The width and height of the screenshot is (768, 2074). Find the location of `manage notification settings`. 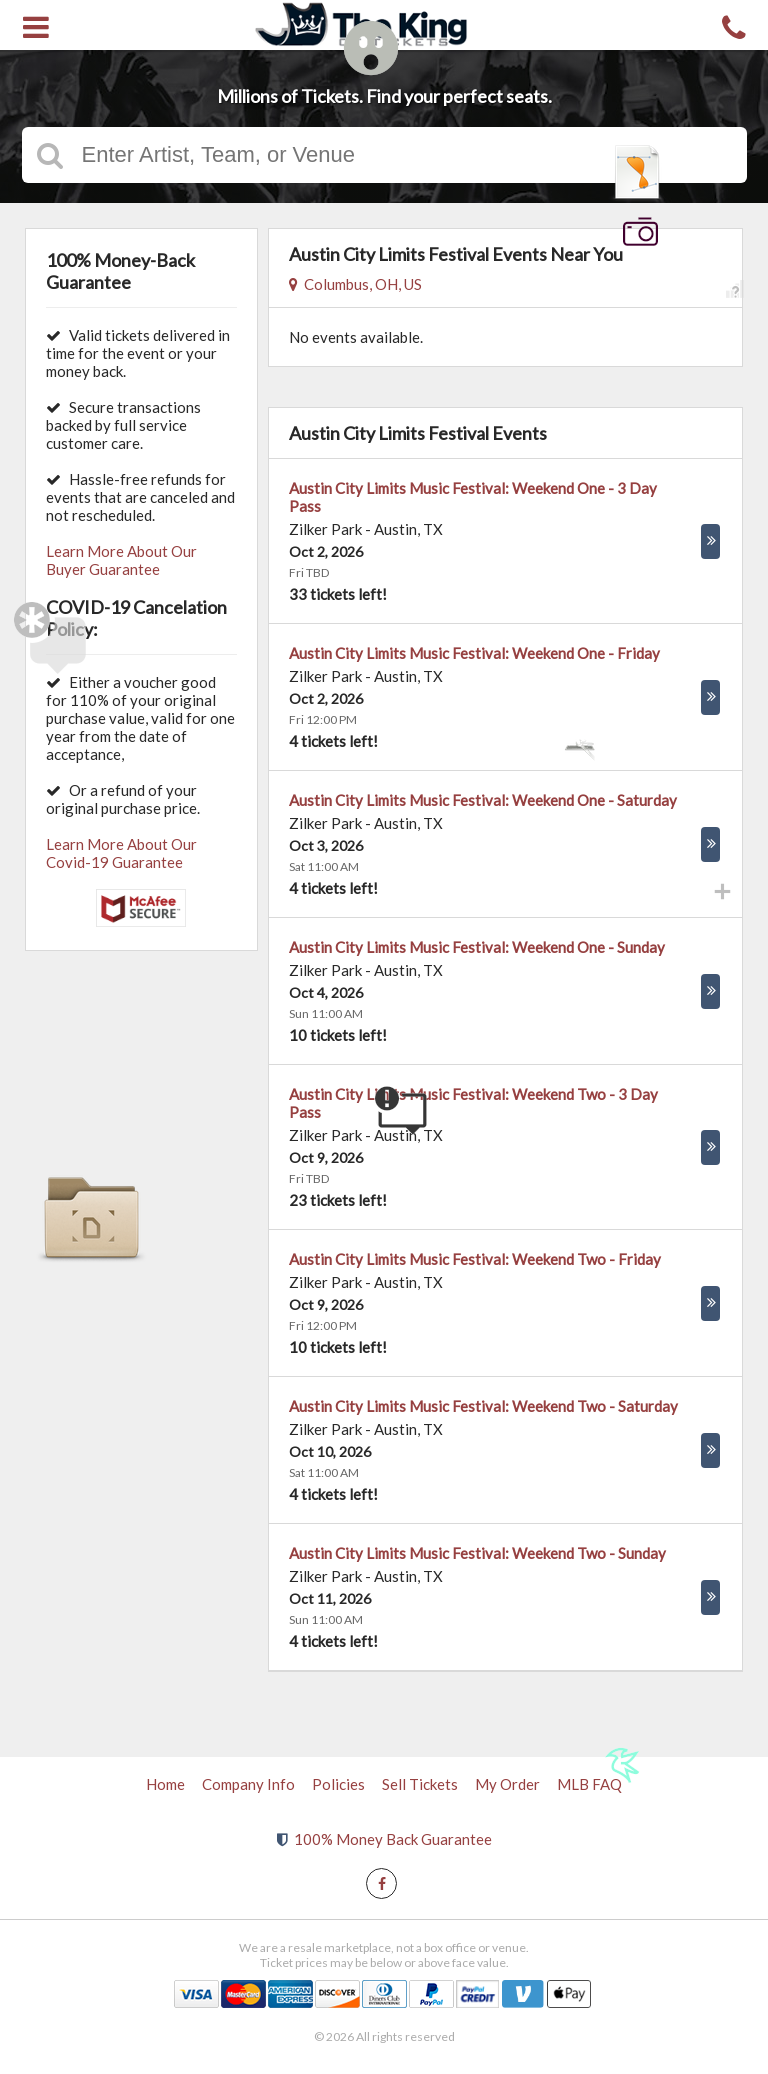

manage notification settings is located at coordinates (402, 1110).